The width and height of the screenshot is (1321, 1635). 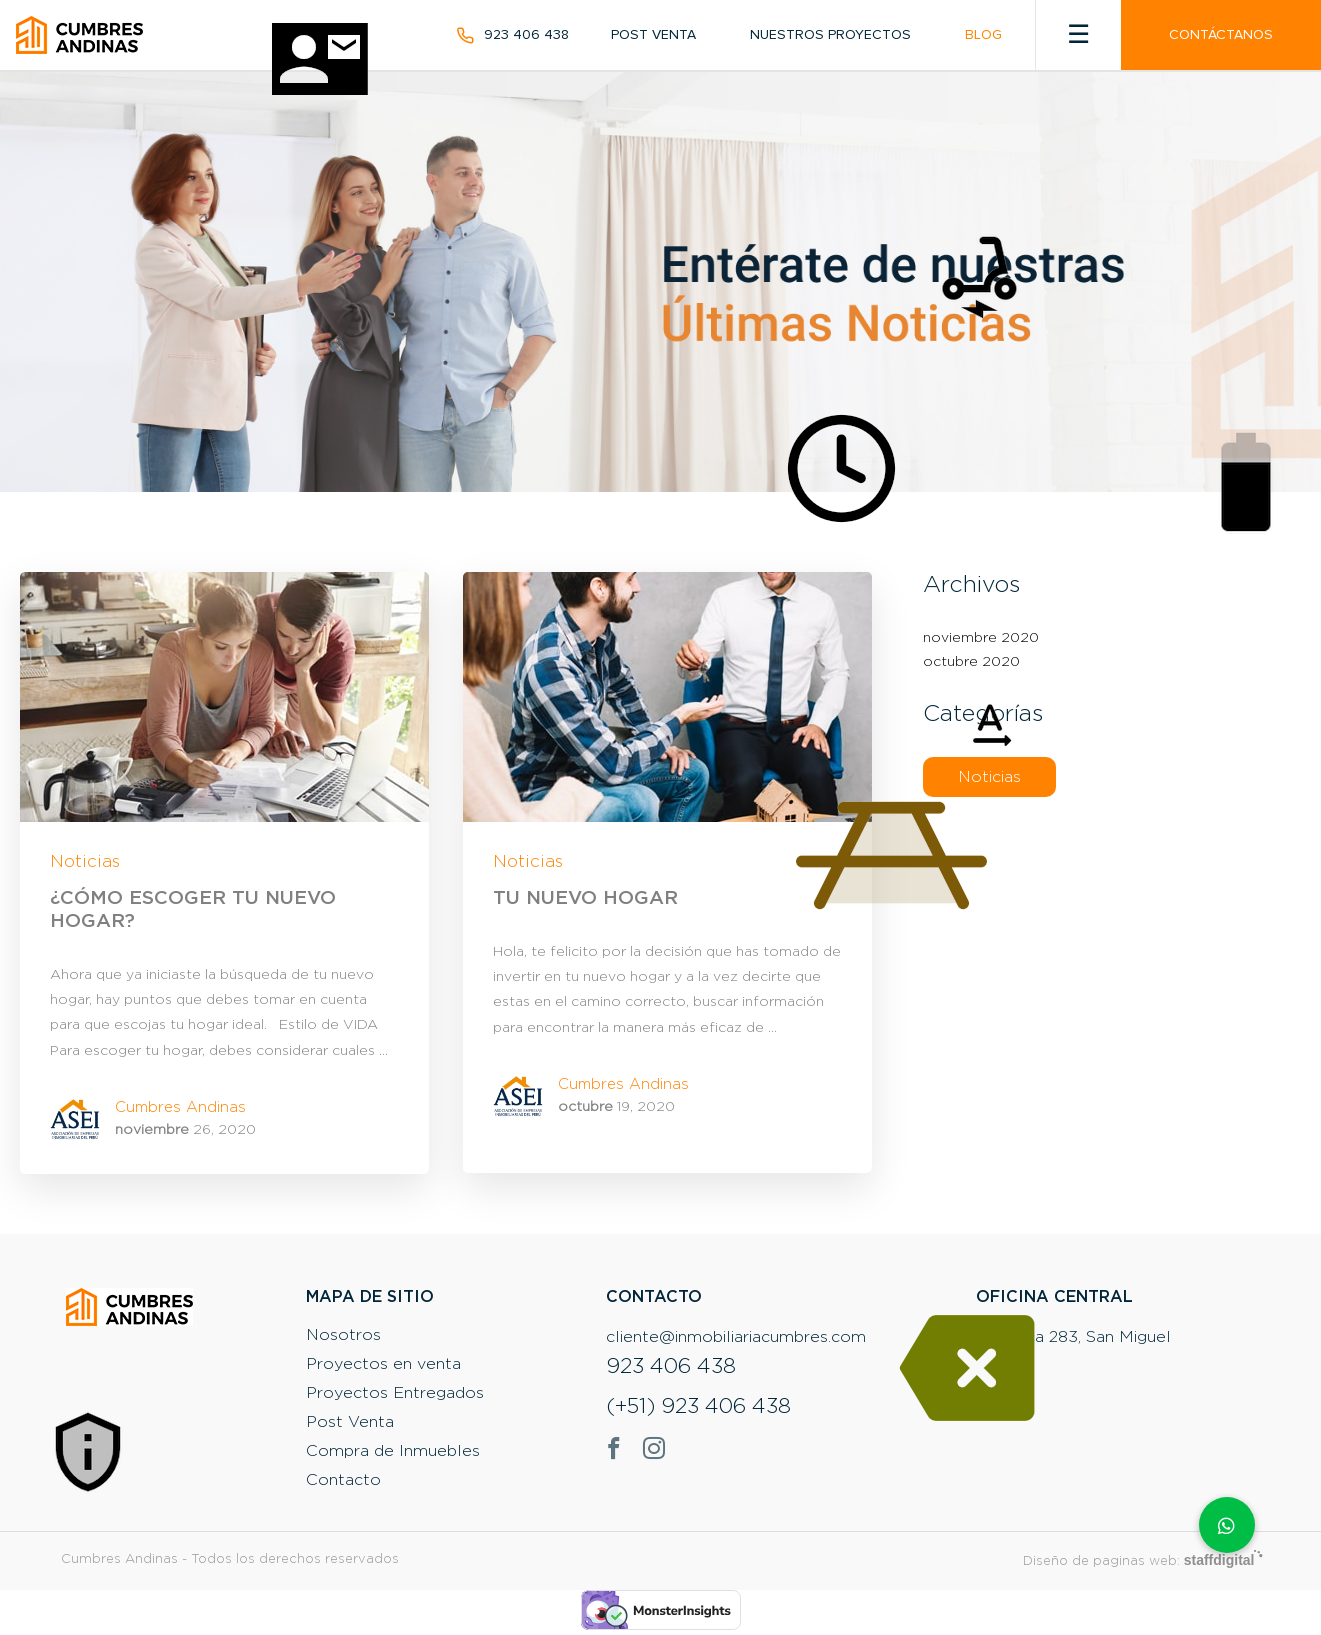 I want to click on access contact information via email, so click(x=320, y=59).